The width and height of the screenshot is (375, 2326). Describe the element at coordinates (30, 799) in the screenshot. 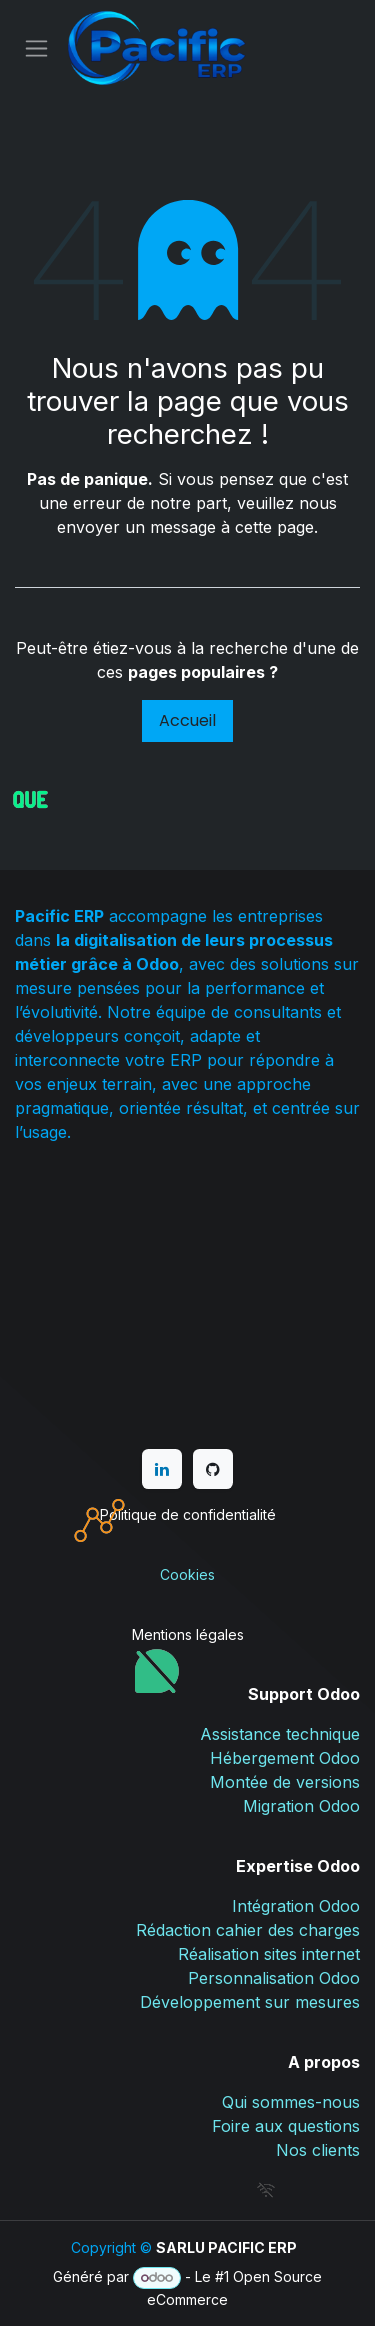

I see `indicates a queue in http request handling` at that location.